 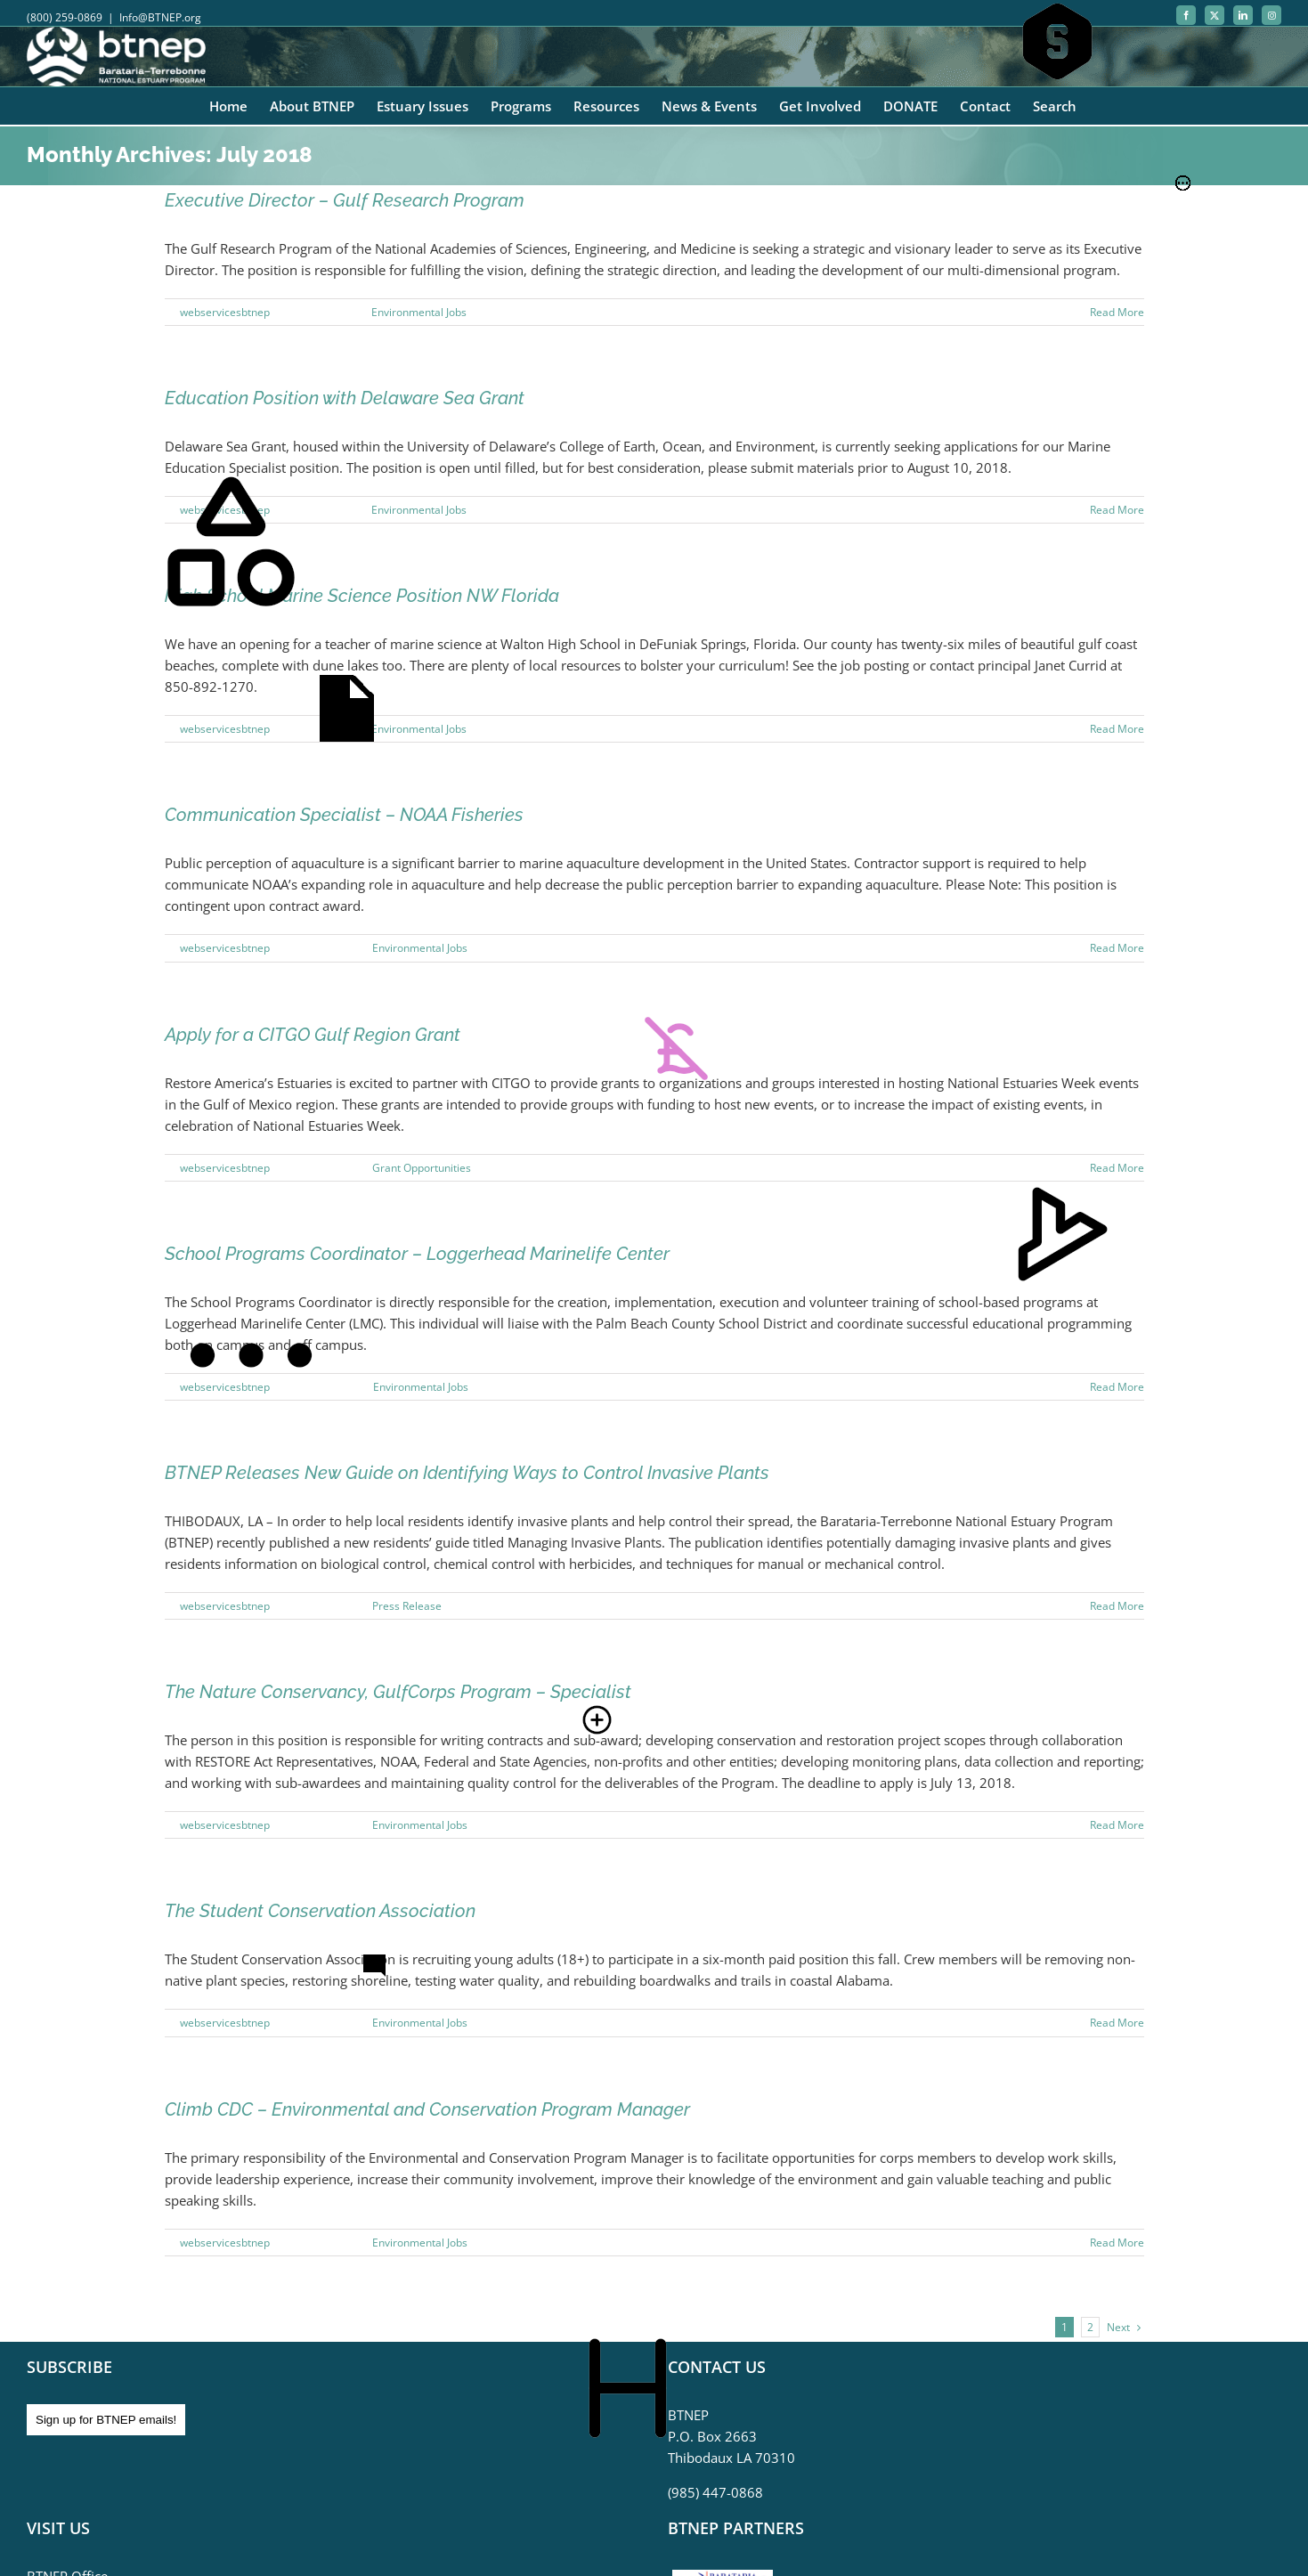 What do you see at coordinates (1060, 1234) in the screenshot?
I see `open yatse remote control app` at bounding box center [1060, 1234].